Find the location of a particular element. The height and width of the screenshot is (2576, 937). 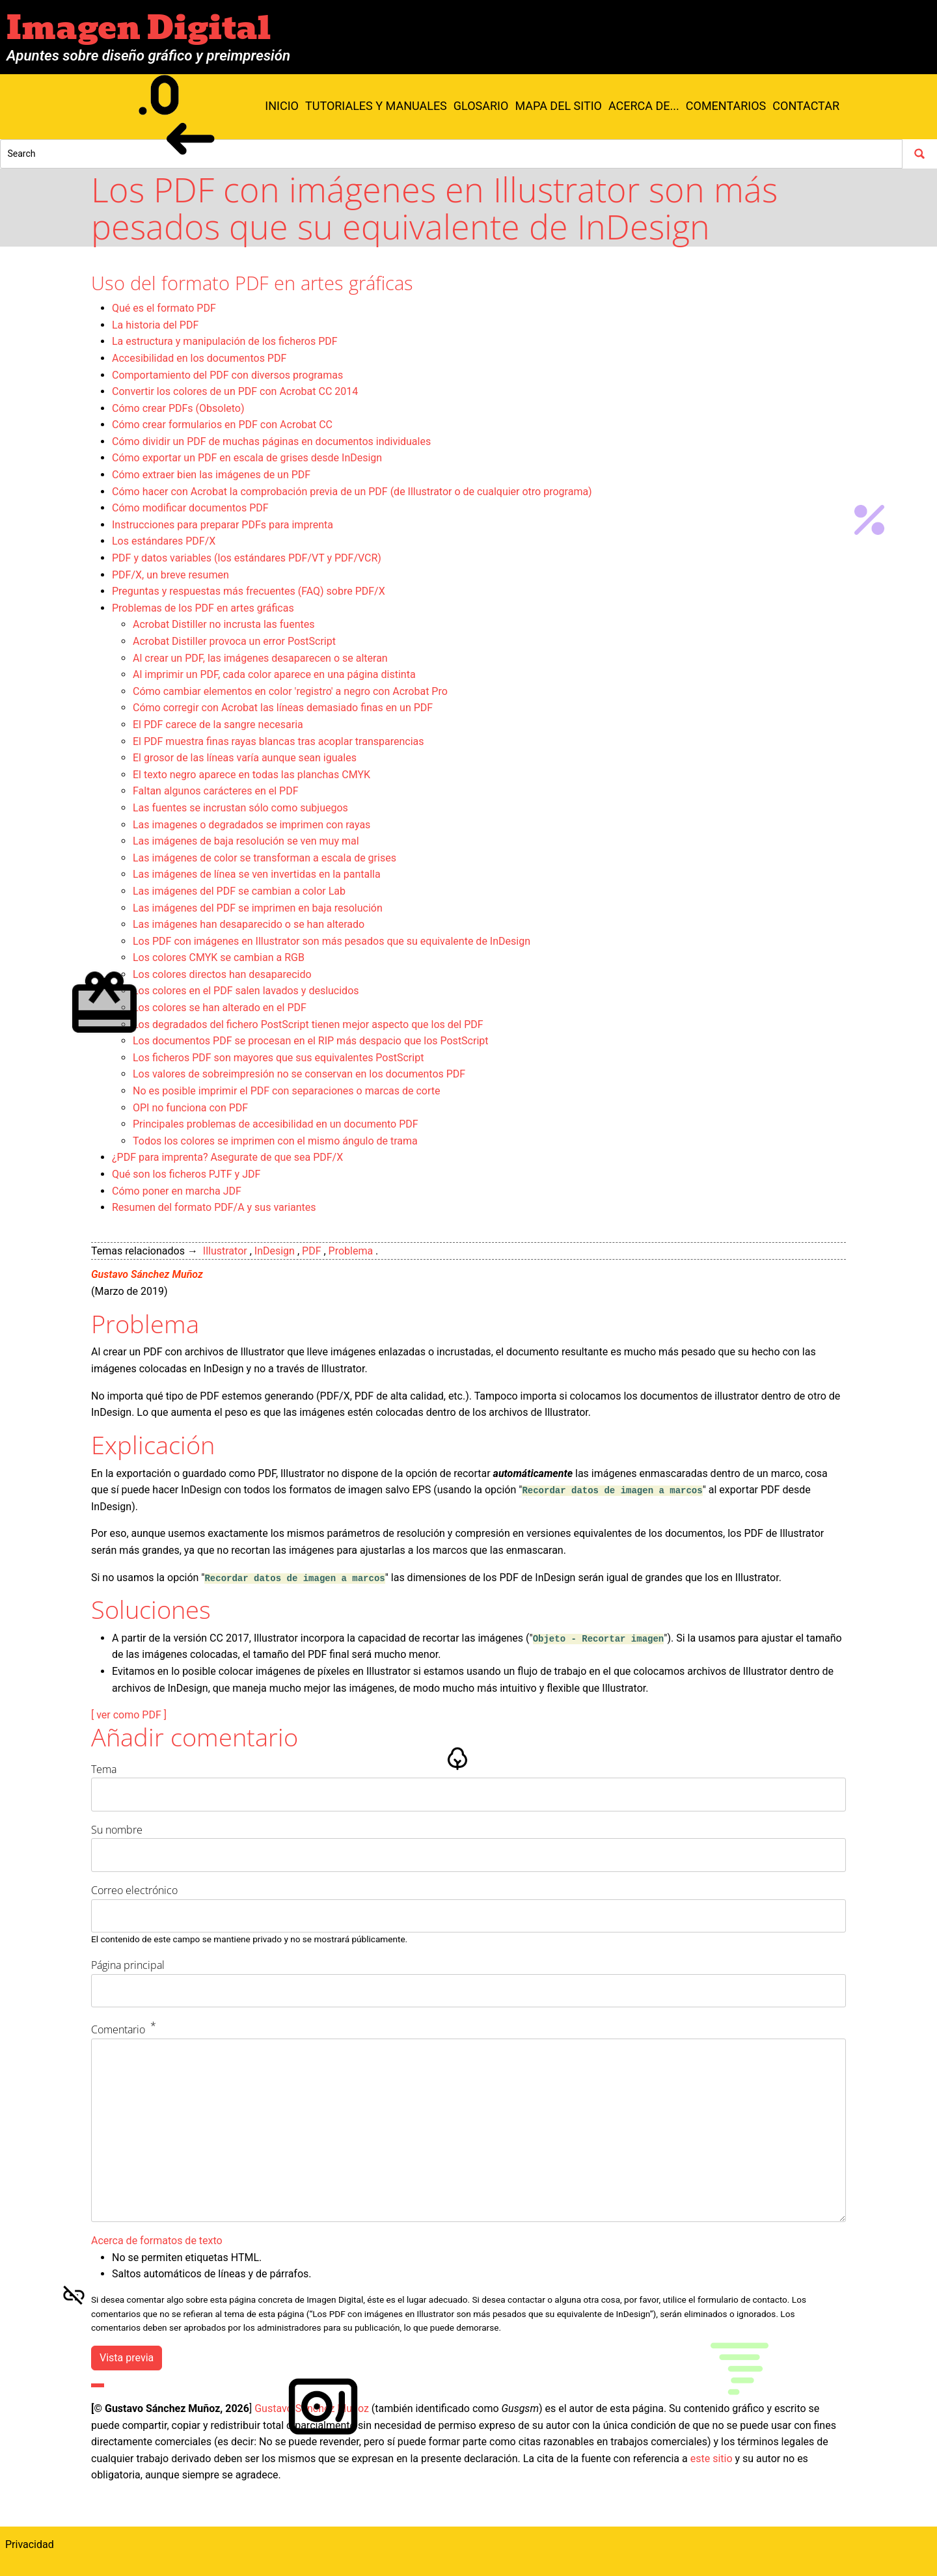

redeem a gift card or promotional code is located at coordinates (104, 1003).